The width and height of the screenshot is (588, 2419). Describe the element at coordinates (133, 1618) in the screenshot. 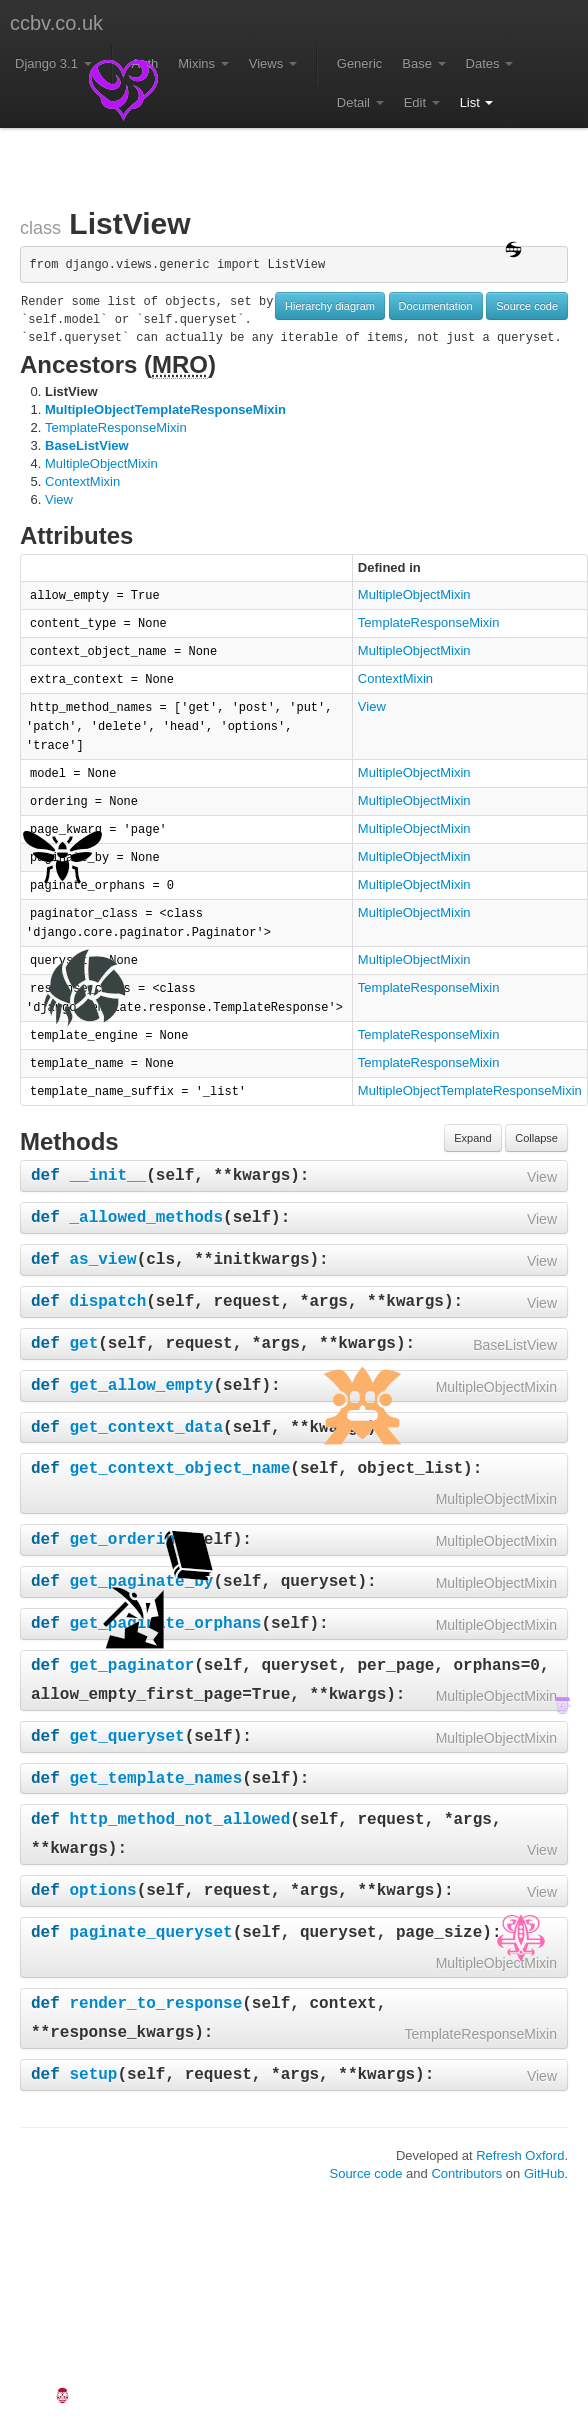

I see `access mining or resource extraction features` at that location.